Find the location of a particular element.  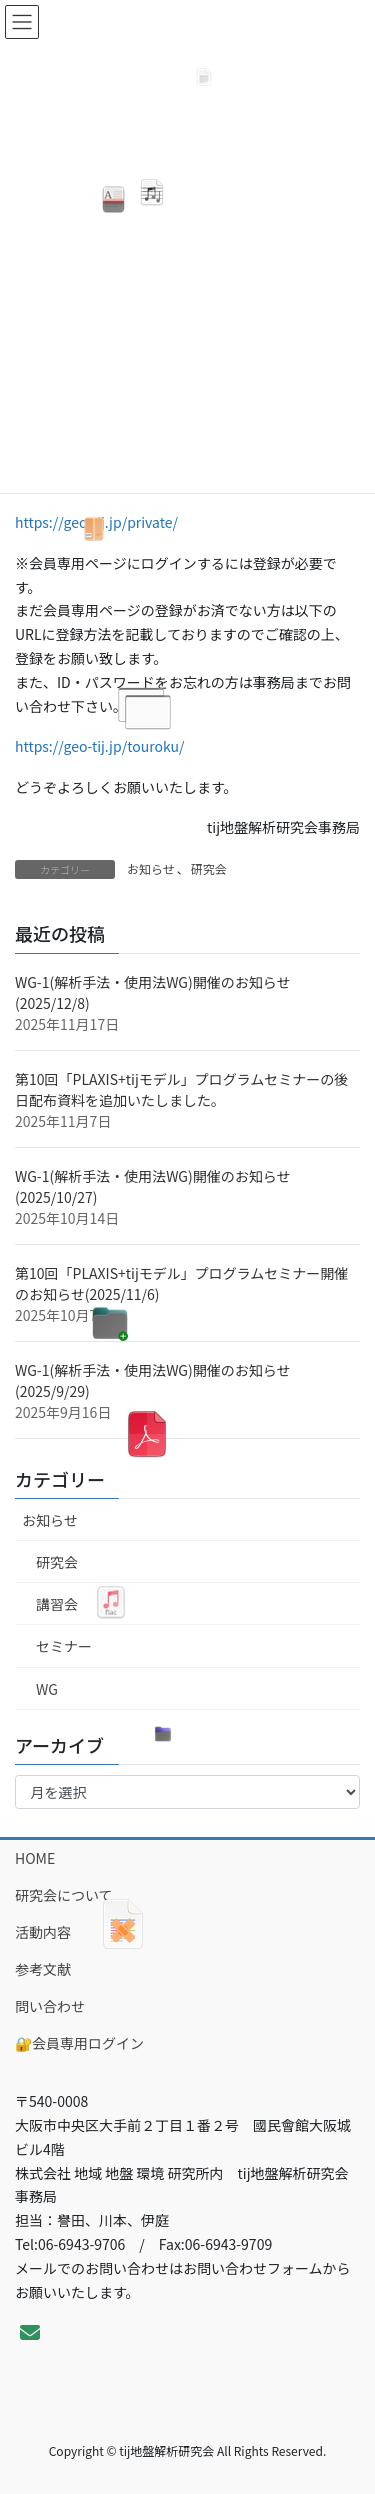

a lilypond music notation file is located at coordinates (152, 192).